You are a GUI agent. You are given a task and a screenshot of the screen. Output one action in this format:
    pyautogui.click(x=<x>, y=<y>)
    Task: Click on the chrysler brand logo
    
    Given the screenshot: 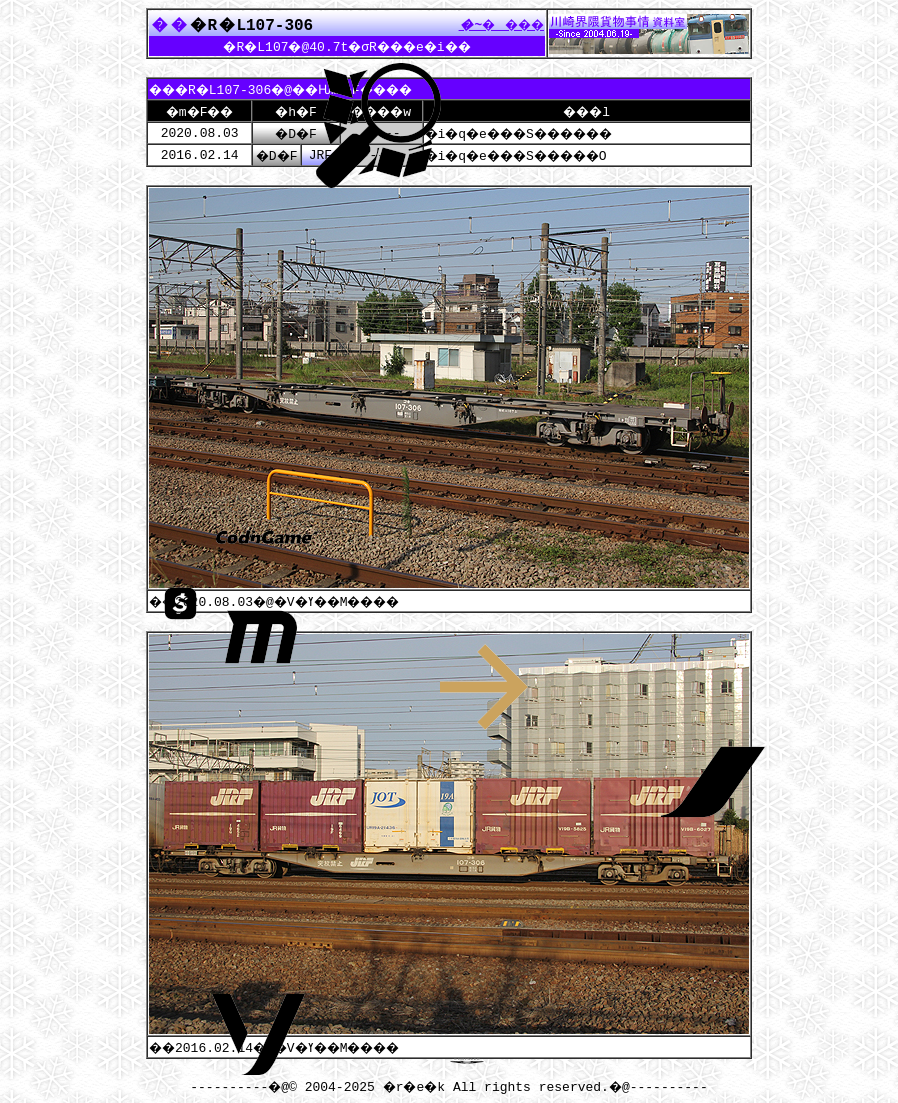 What is the action you would take?
    pyautogui.click(x=467, y=1061)
    